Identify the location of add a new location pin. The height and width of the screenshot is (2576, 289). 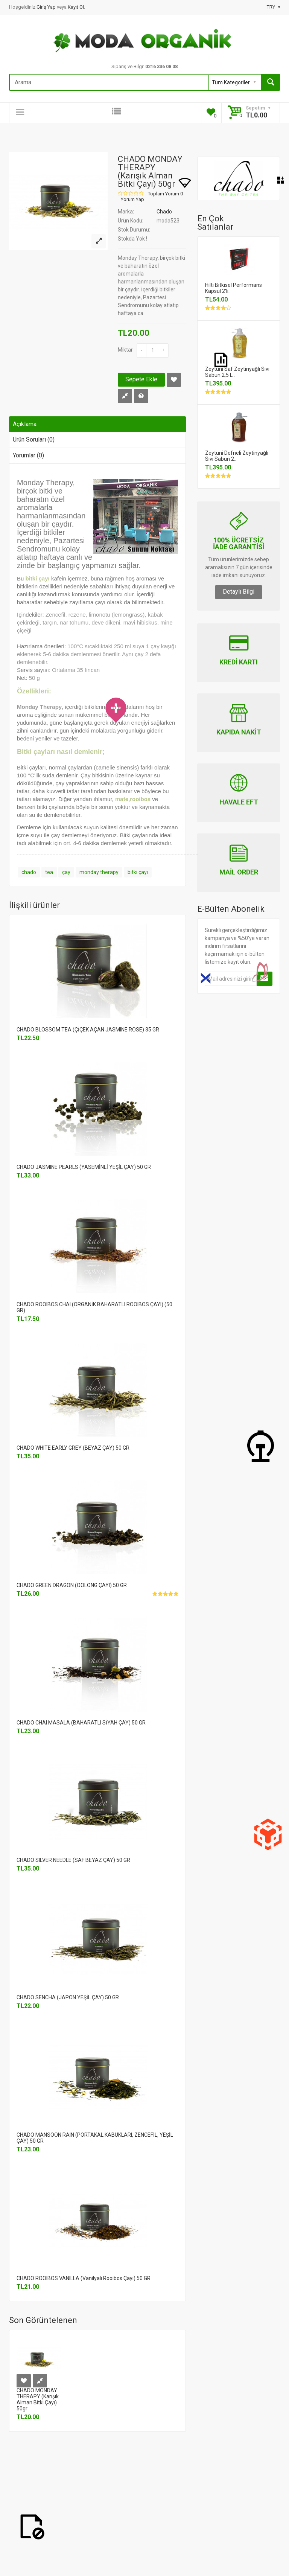
(116, 709).